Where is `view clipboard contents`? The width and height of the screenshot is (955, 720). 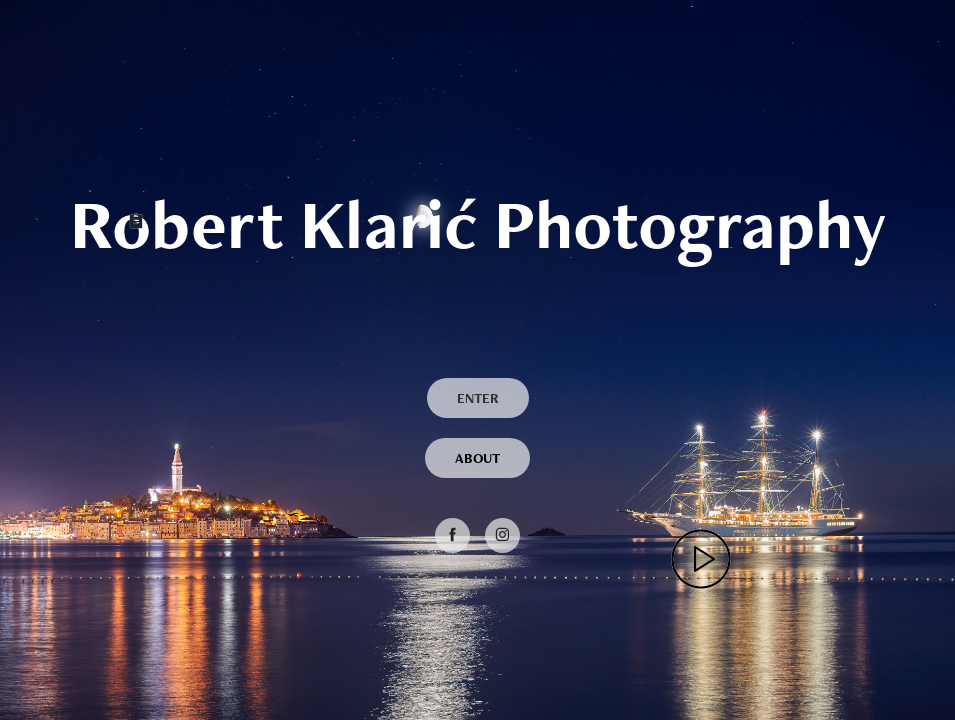
view clipboard contents is located at coordinates (136, 221).